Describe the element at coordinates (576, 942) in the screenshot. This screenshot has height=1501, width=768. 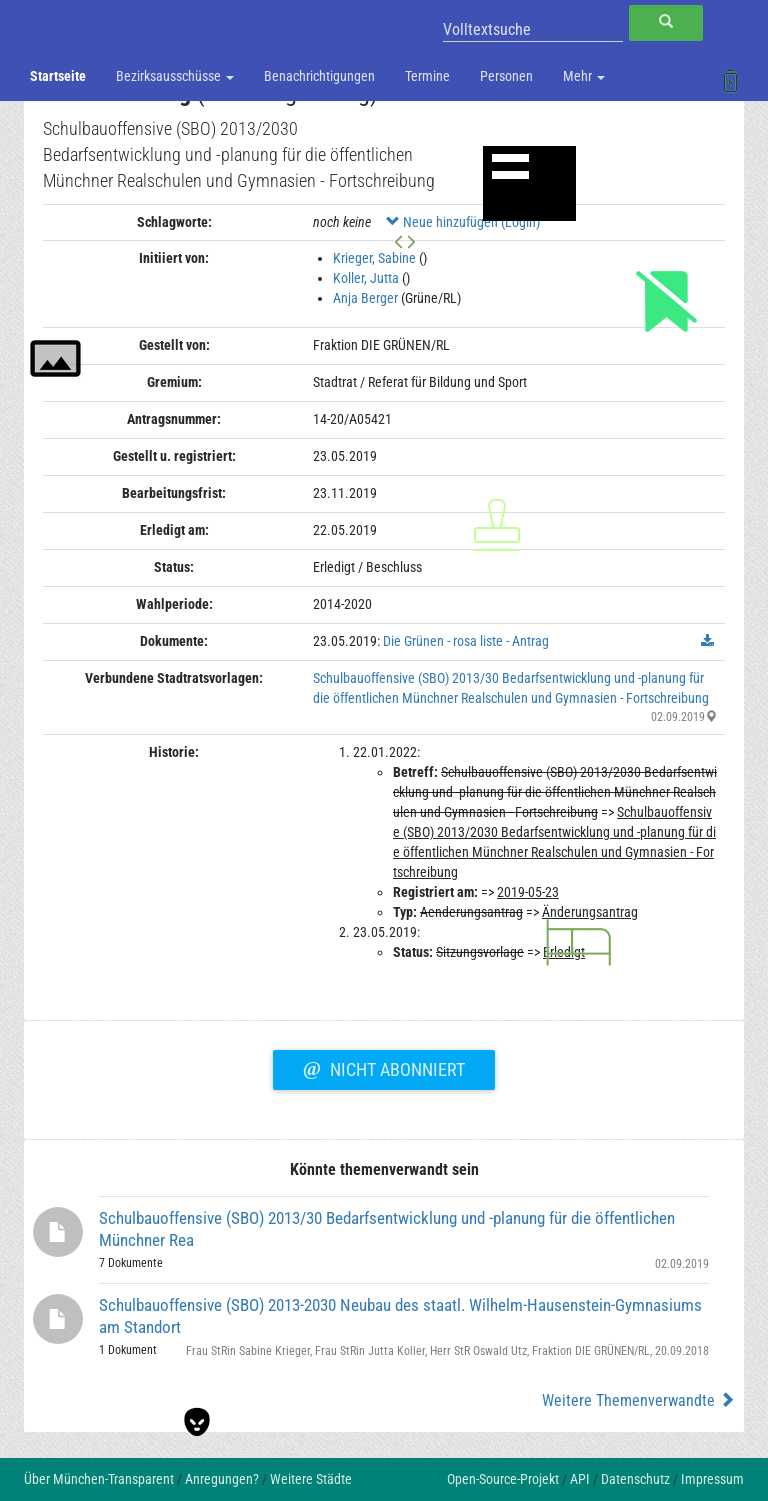
I see `view accommodation or lodging options` at that location.